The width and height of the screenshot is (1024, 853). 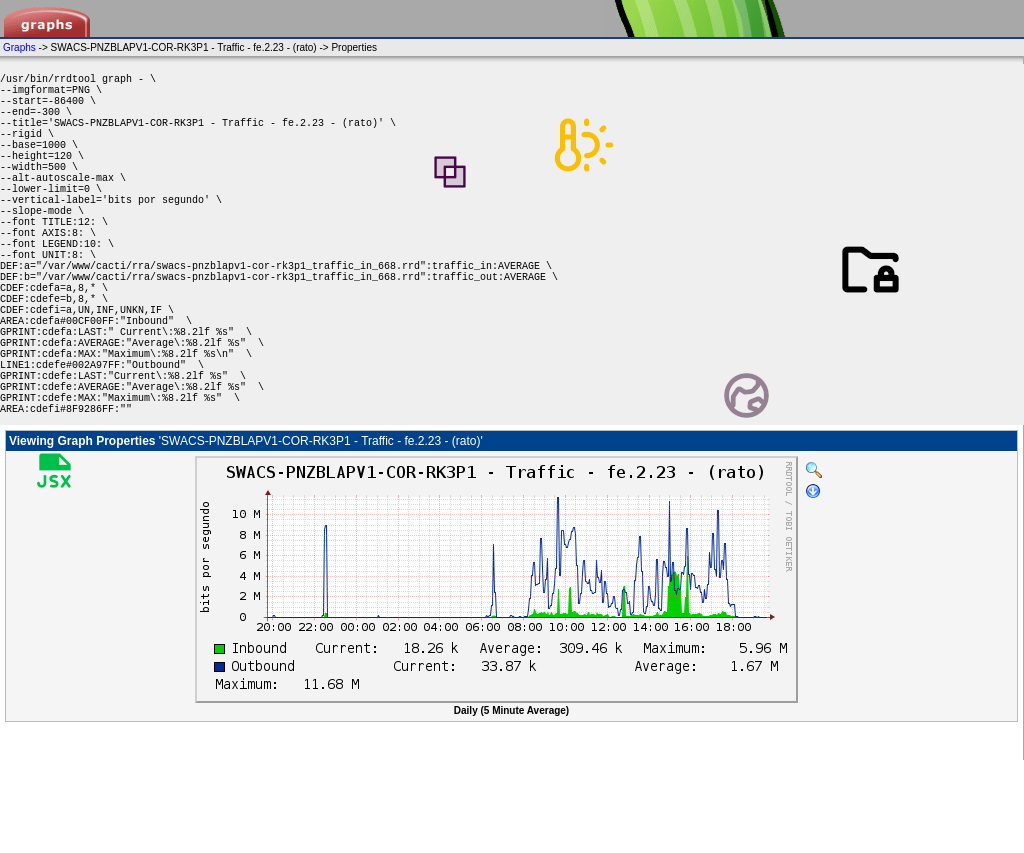 What do you see at coordinates (746, 395) in the screenshot?
I see `switch to international or global settings` at bounding box center [746, 395].